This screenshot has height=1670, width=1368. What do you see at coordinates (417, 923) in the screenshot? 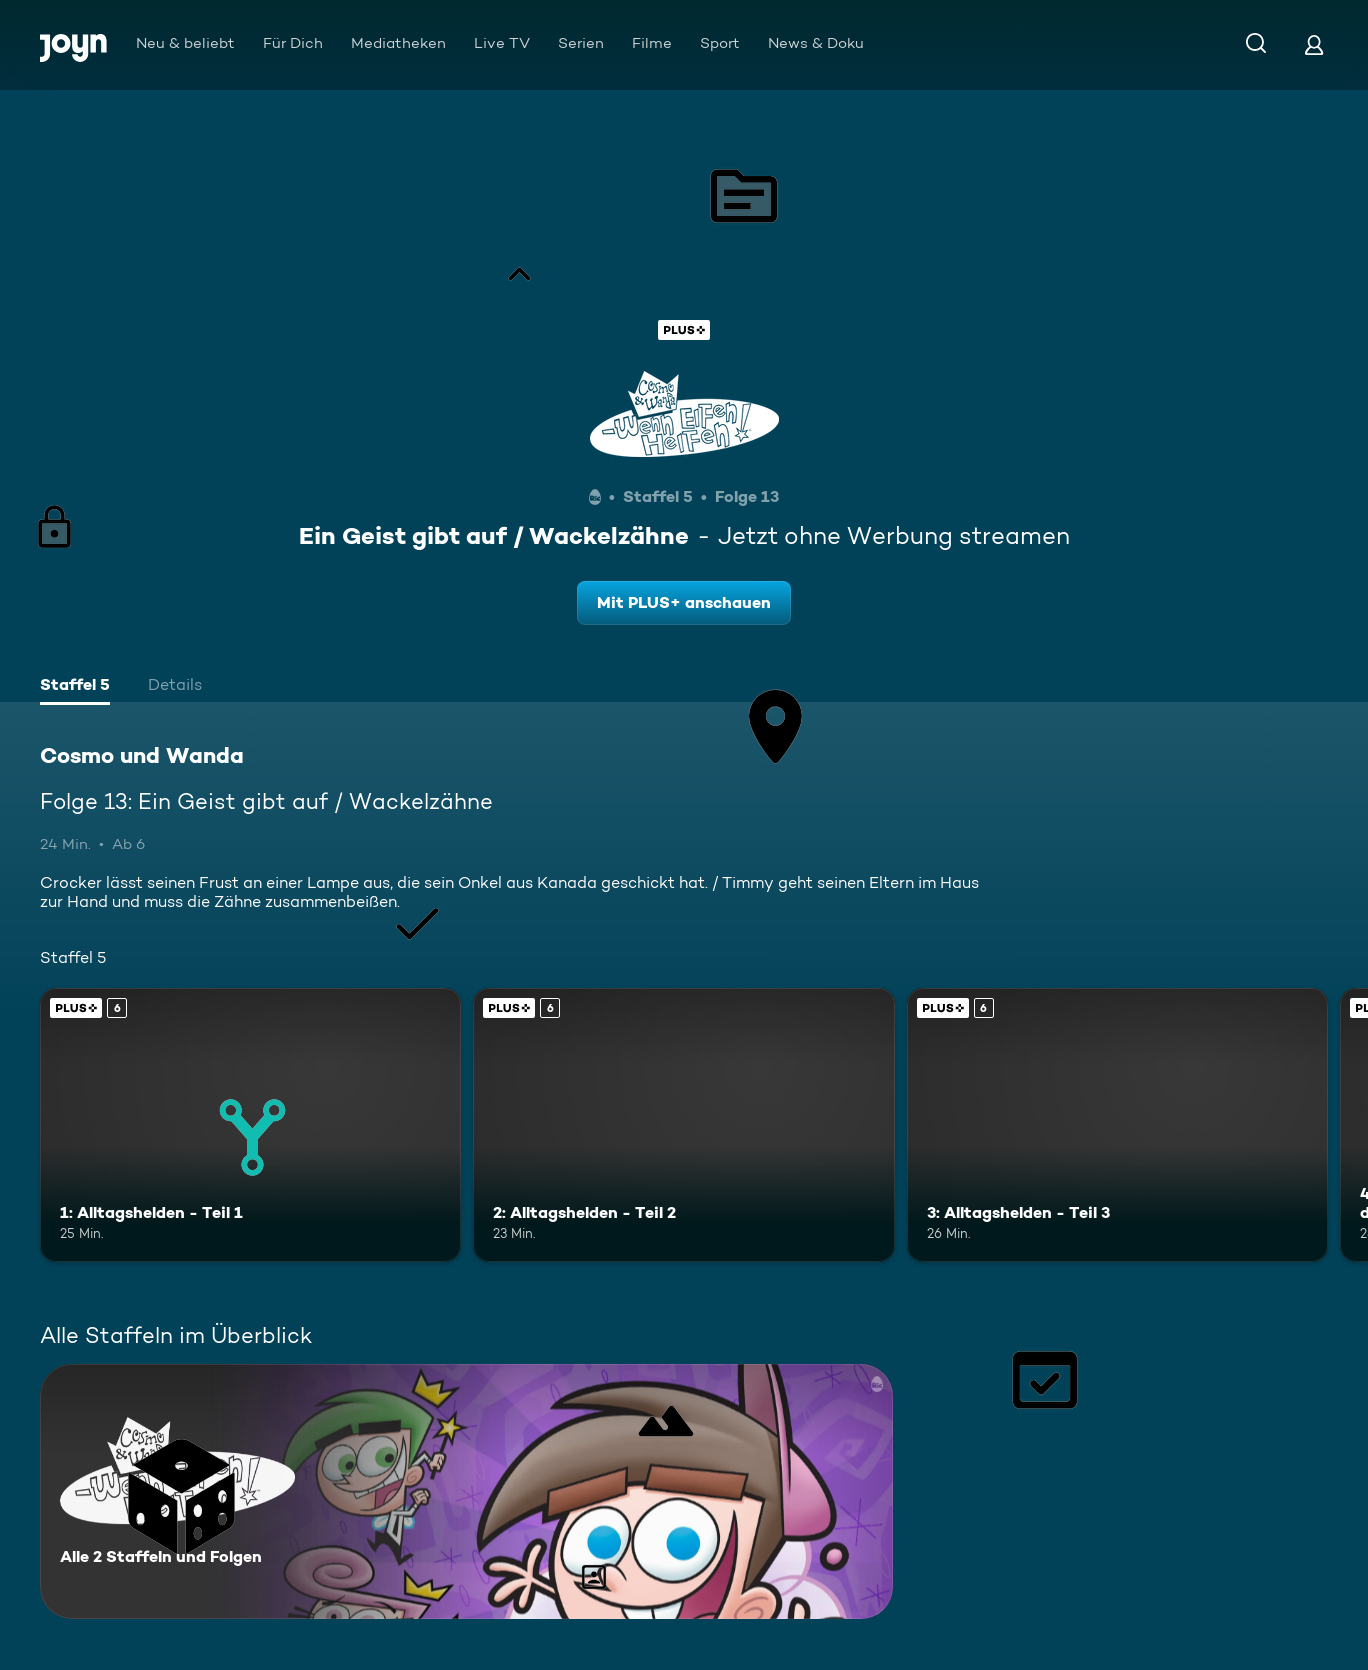
I see `confirm or submit an action` at bounding box center [417, 923].